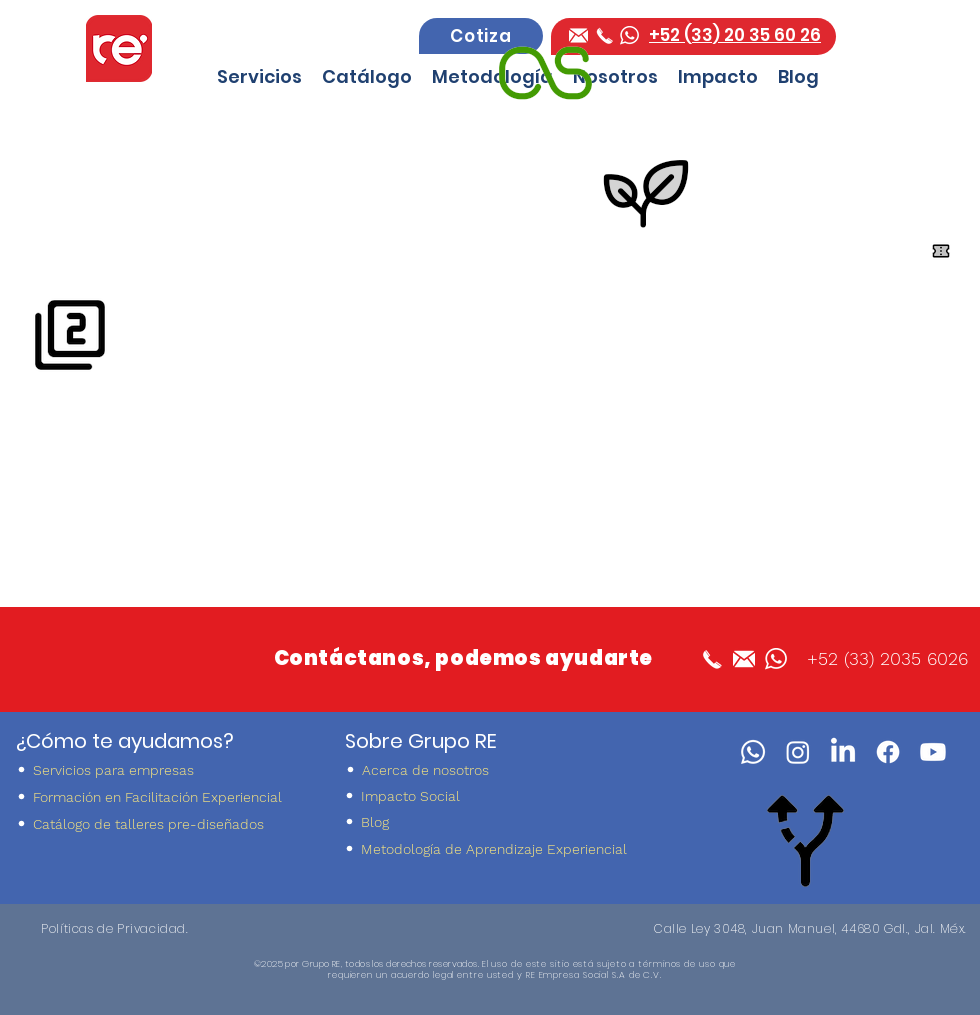 Image resolution: width=980 pixels, height=1015 pixels. Describe the element at coordinates (941, 251) in the screenshot. I see `view your tickets or passes` at that location.